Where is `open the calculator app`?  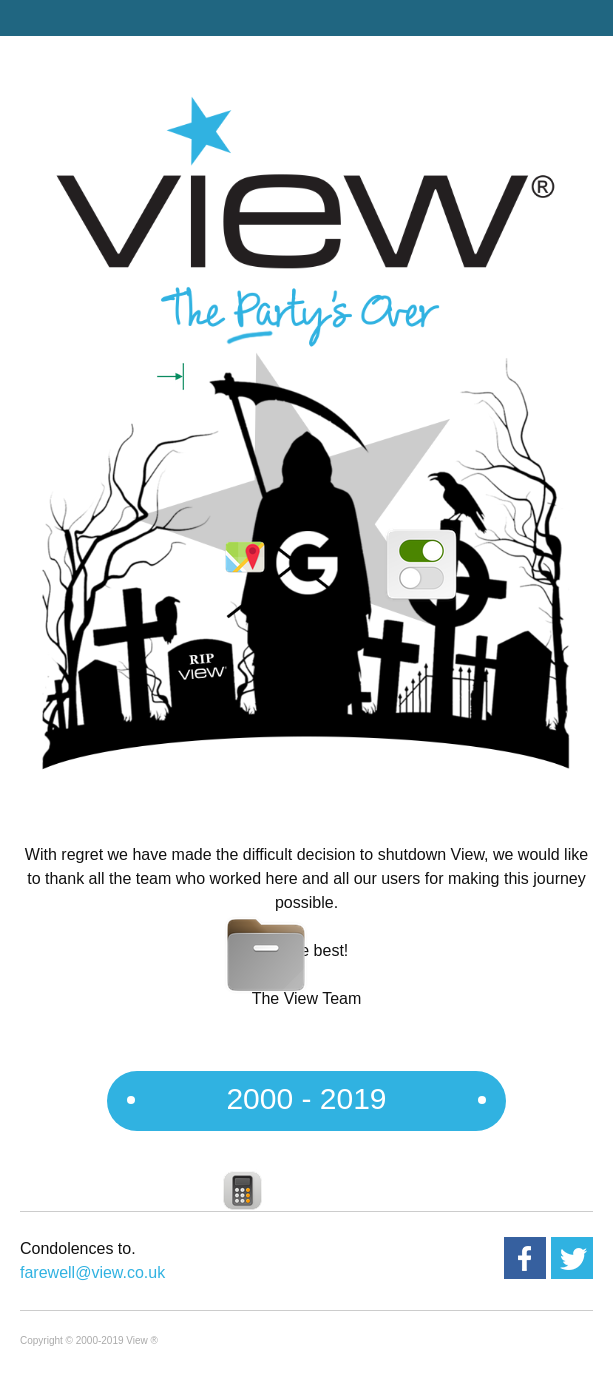 open the calculator app is located at coordinates (242, 1190).